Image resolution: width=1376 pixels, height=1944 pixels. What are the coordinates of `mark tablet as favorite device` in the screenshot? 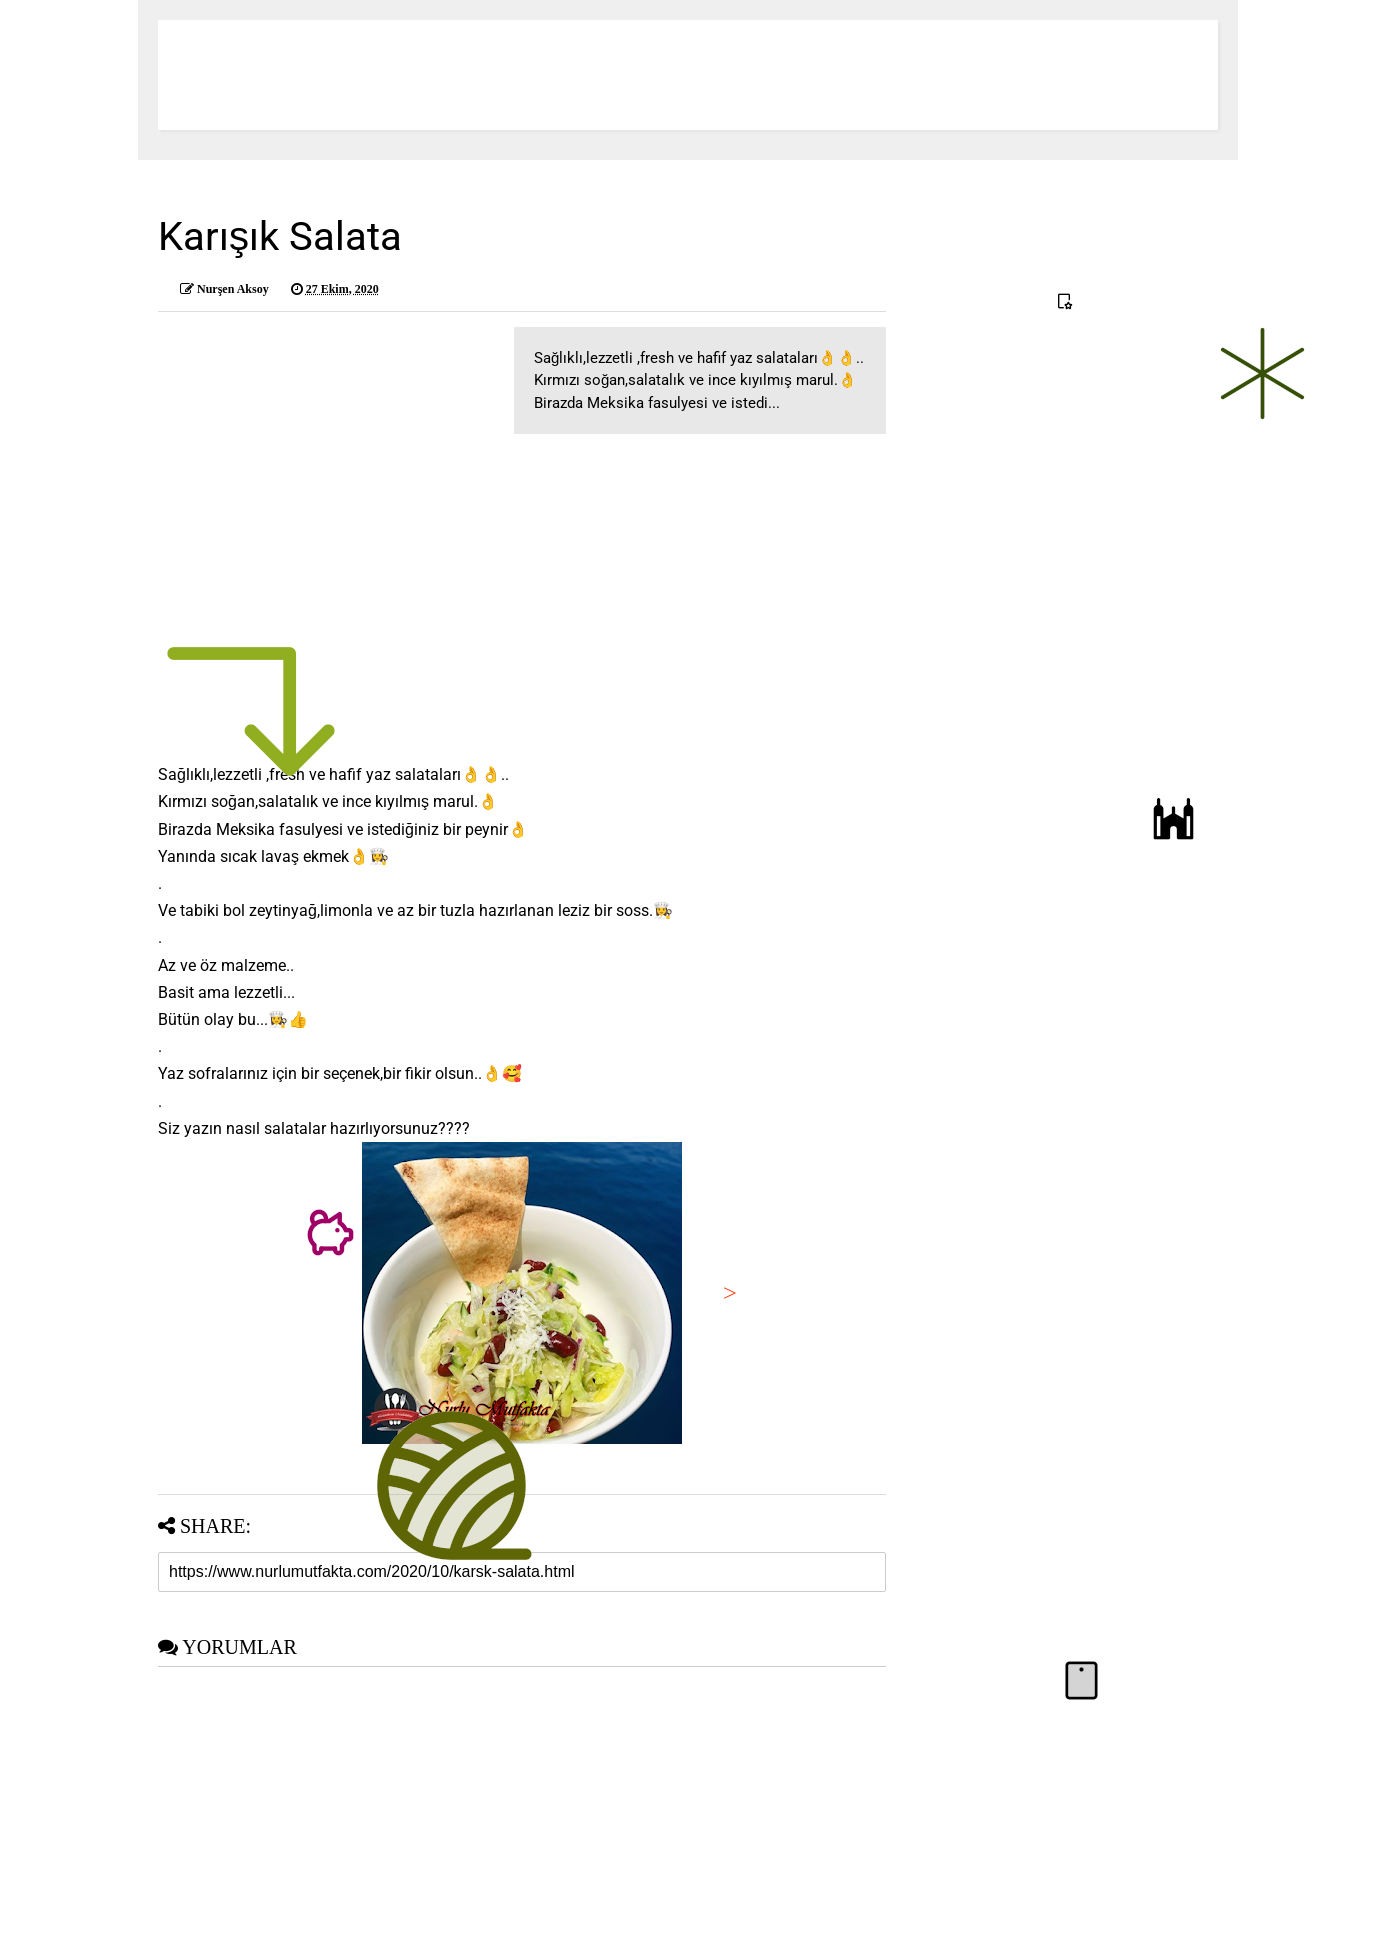 It's located at (1064, 301).